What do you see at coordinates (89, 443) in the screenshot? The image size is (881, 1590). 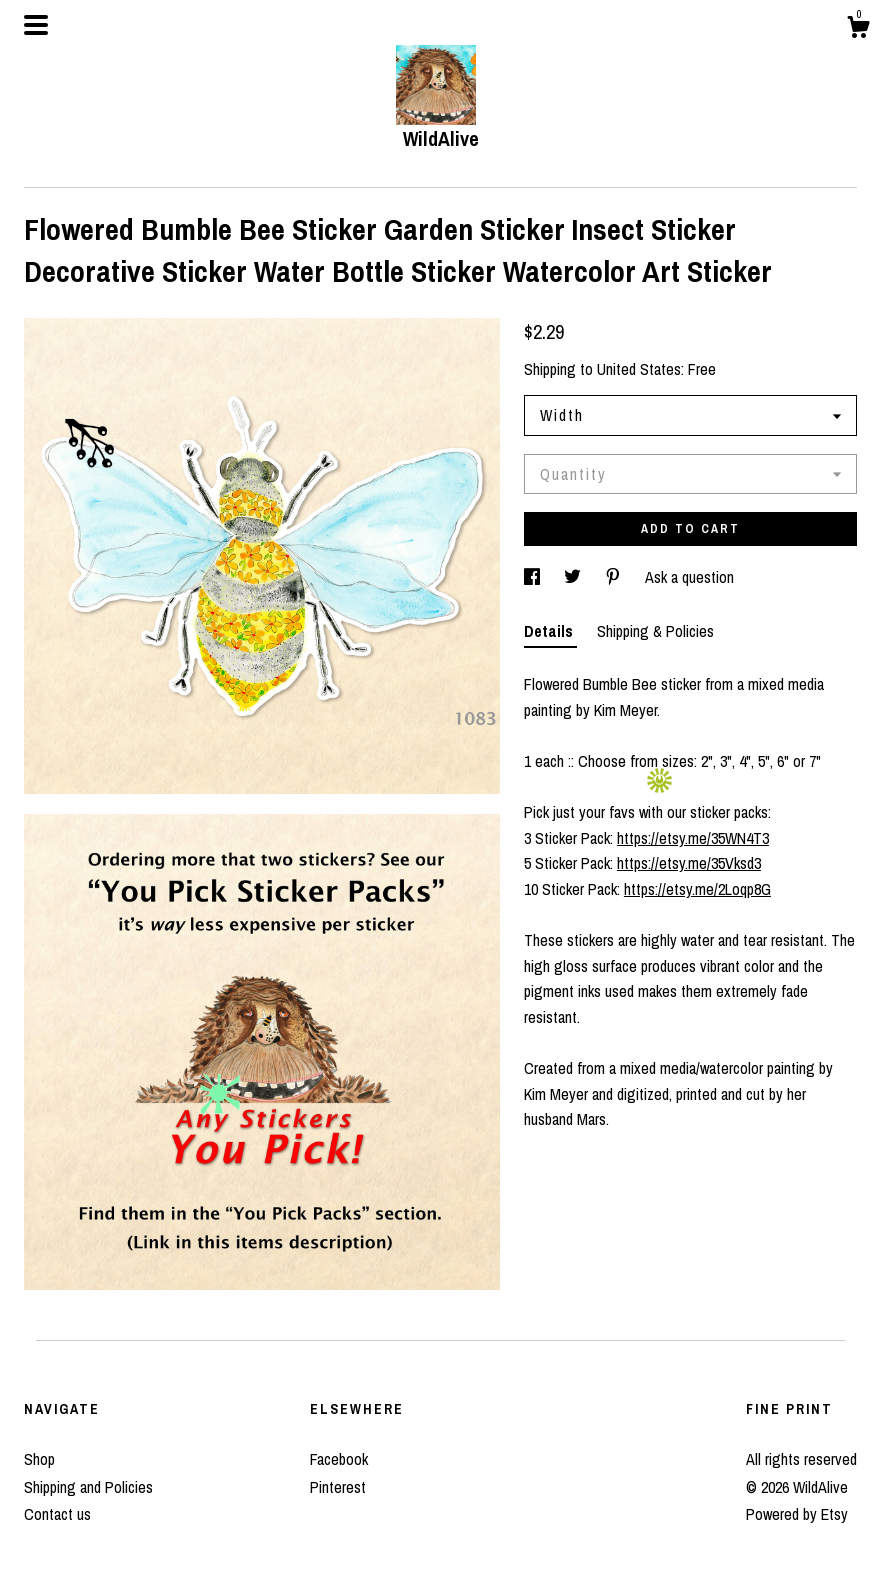 I see `blackcurrant berry ingredient in a cooking or crafting game` at bounding box center [89, 443].